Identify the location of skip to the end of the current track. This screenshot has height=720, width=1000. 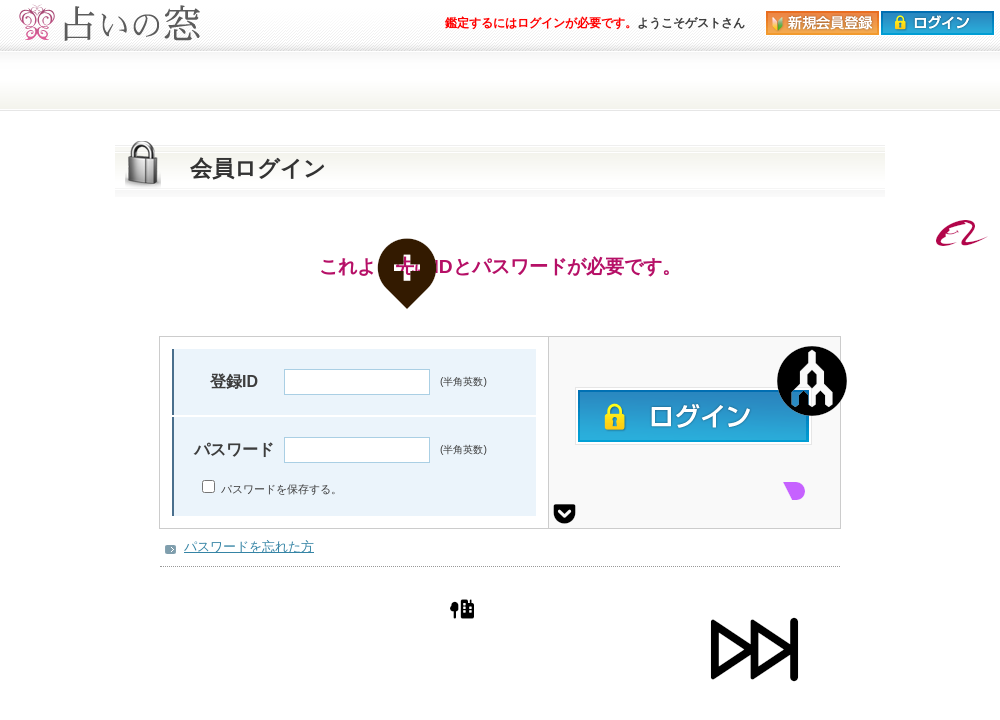
(754, 649).